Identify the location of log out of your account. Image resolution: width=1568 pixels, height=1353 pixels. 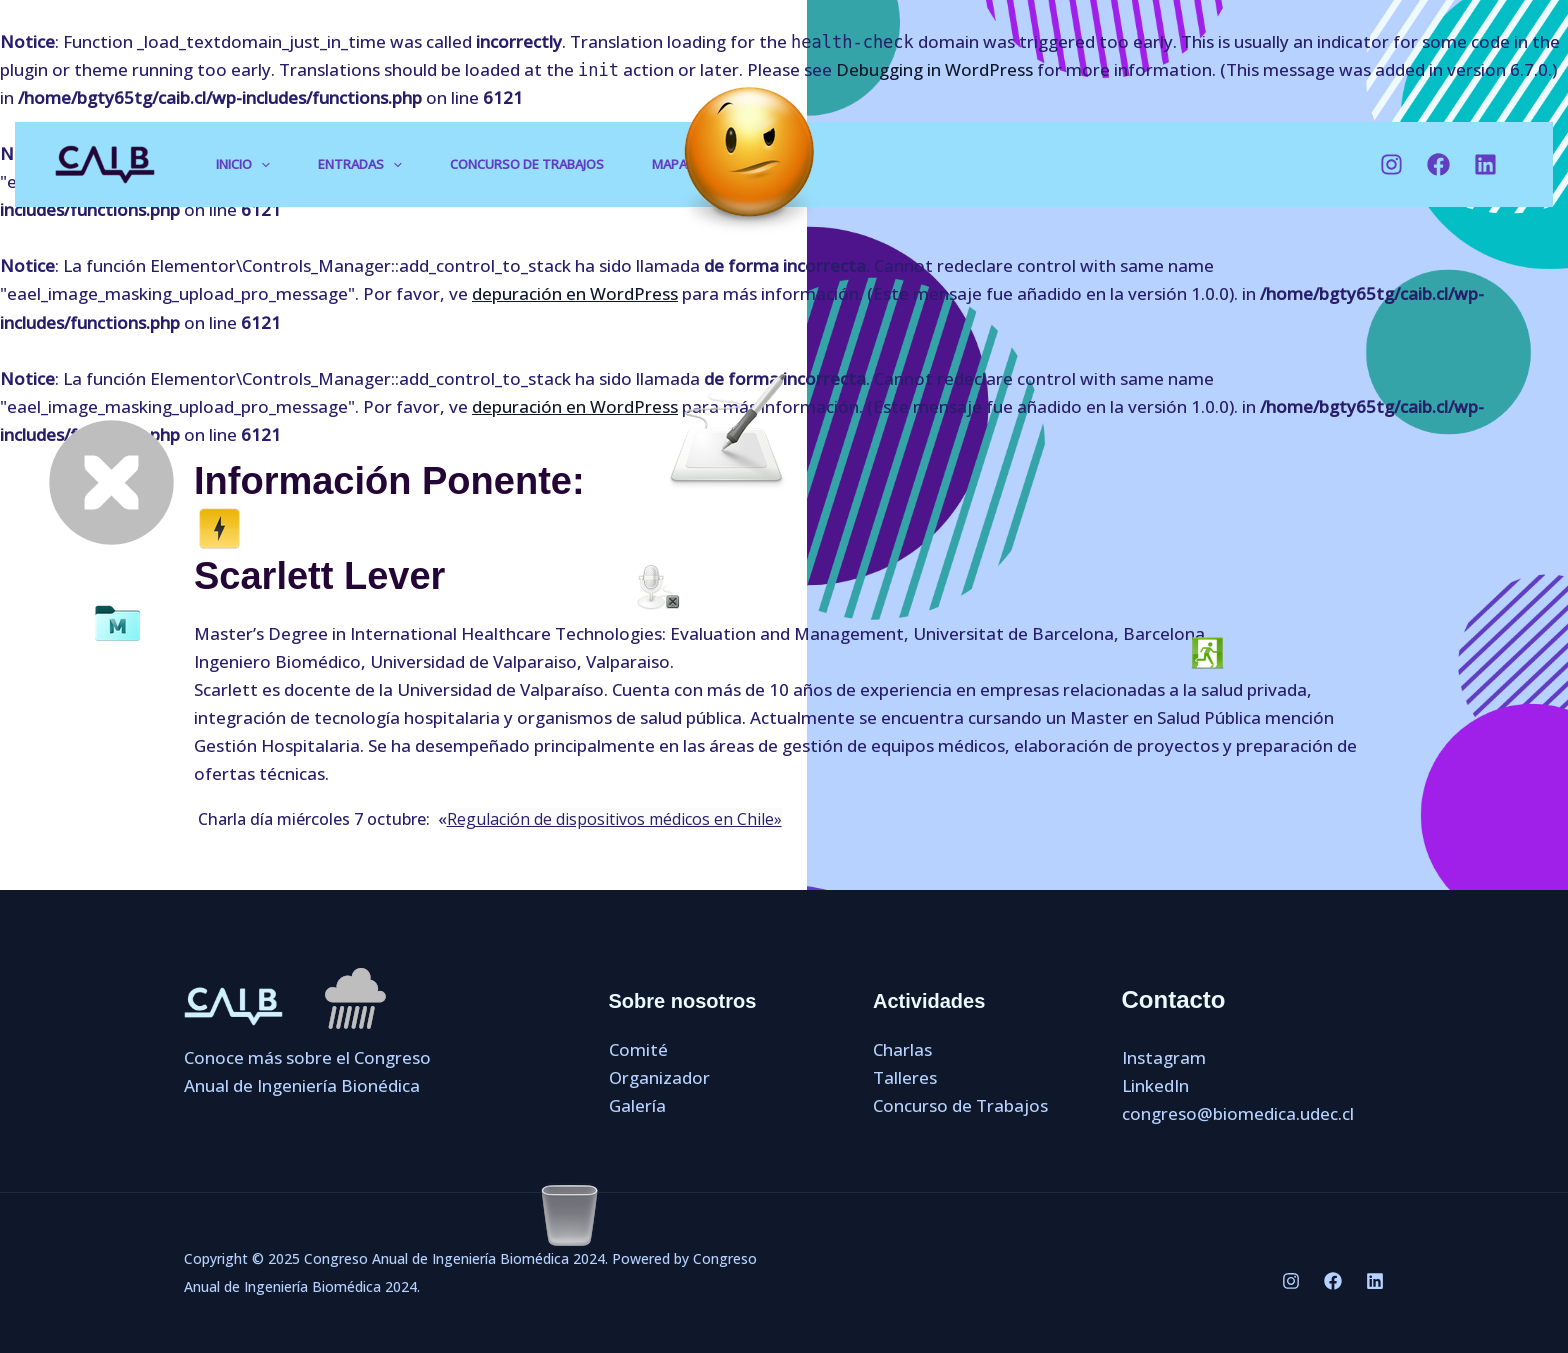
(1207, 653).